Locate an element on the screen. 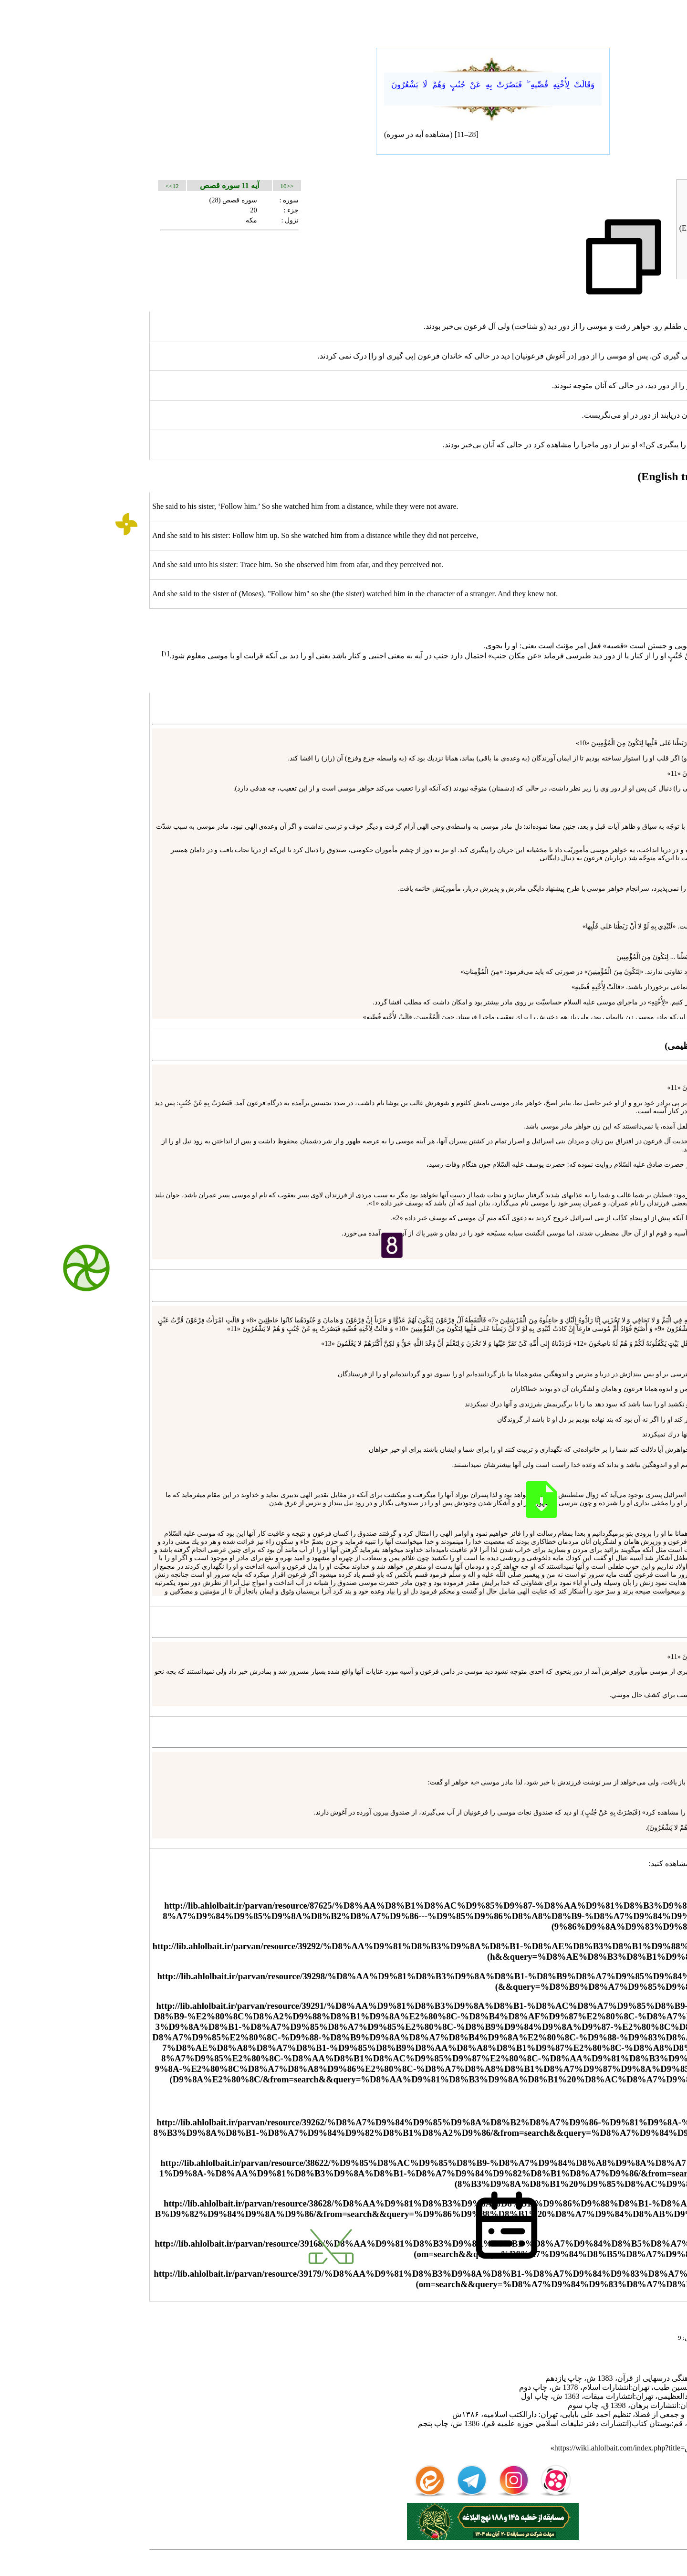 The height and width of the screenshot is (2576, 687). toggle fan or ventilation control is located at coordinates (126, 524).